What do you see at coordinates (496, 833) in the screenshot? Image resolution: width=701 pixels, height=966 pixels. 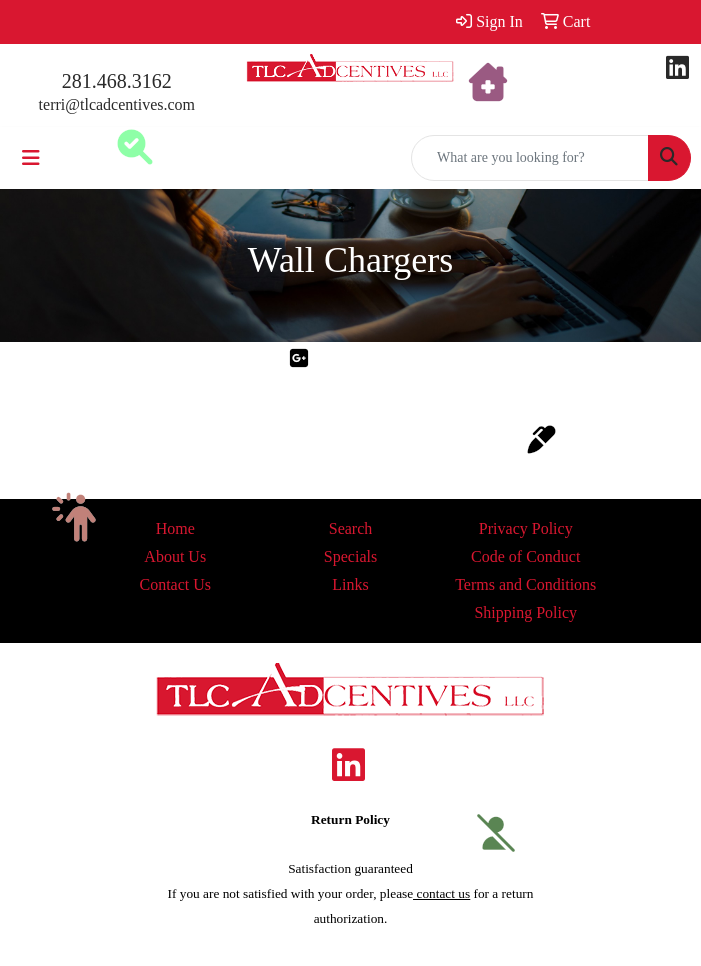 I see `block or remove a user` at bounding box center [496, 833].